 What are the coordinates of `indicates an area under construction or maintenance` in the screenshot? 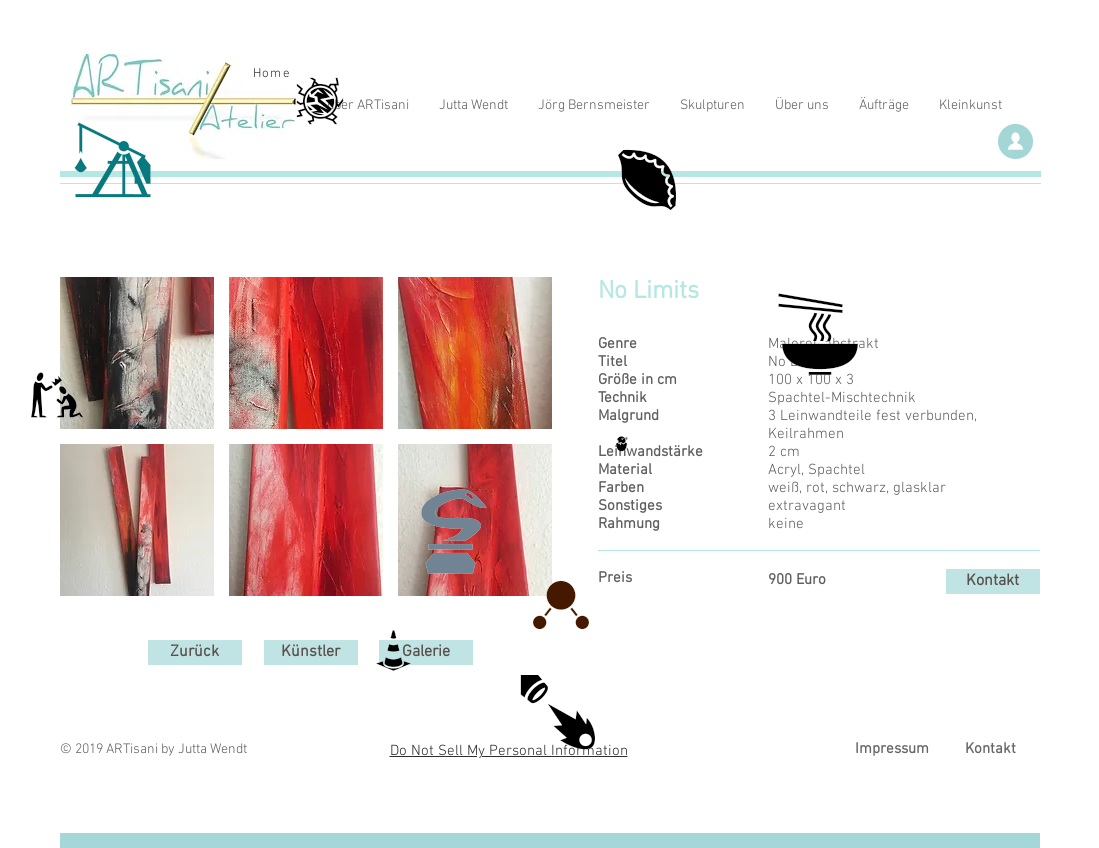 It's located at (393, 650).